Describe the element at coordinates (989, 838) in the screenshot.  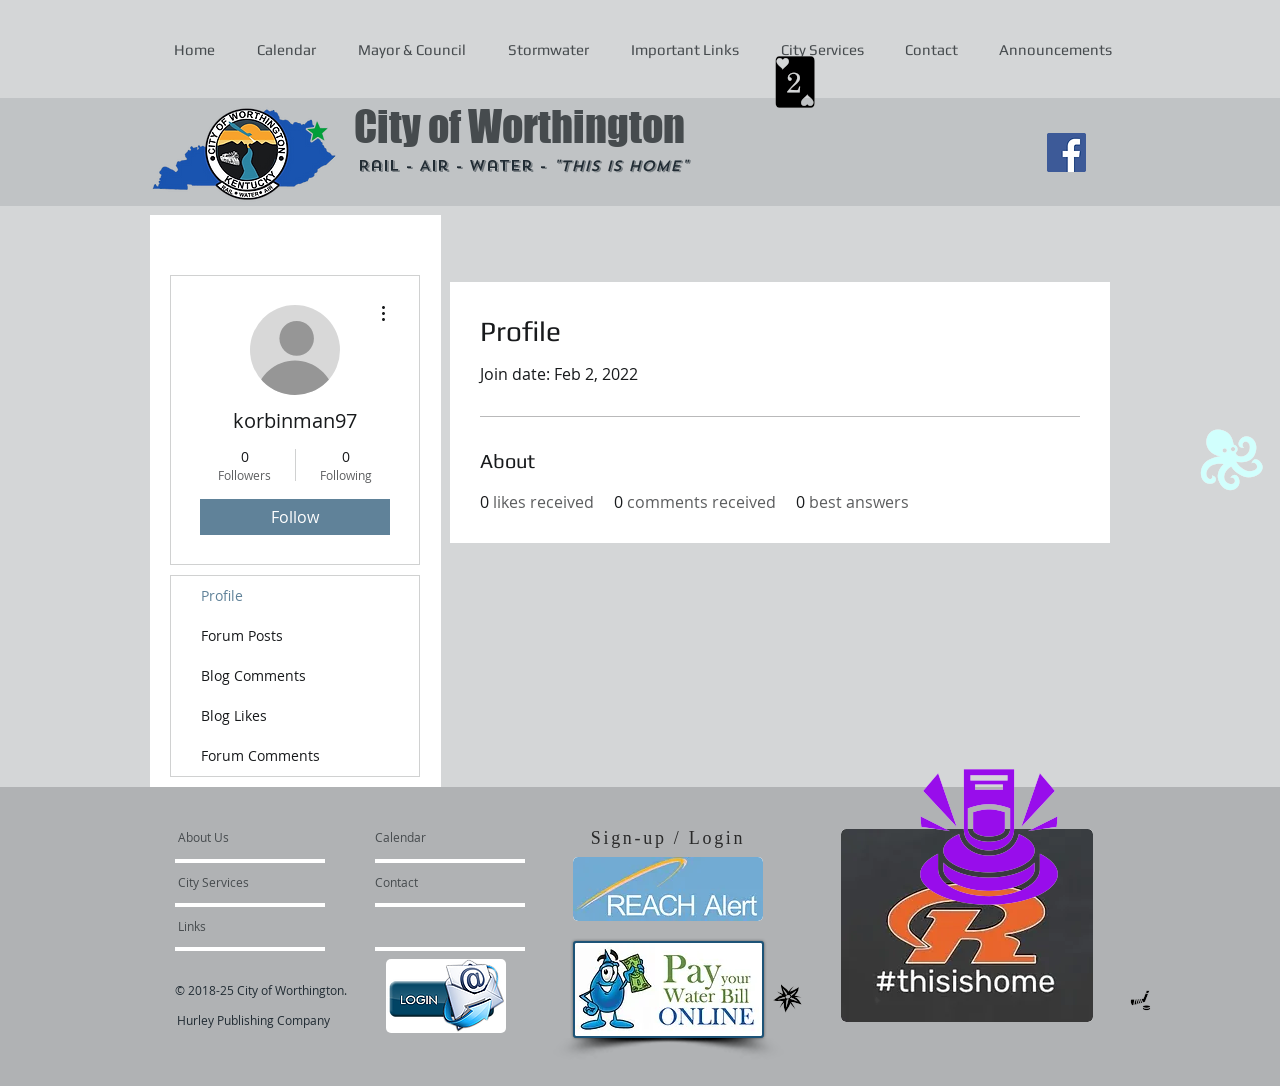
I see `tap to confirm or activate` at that location.